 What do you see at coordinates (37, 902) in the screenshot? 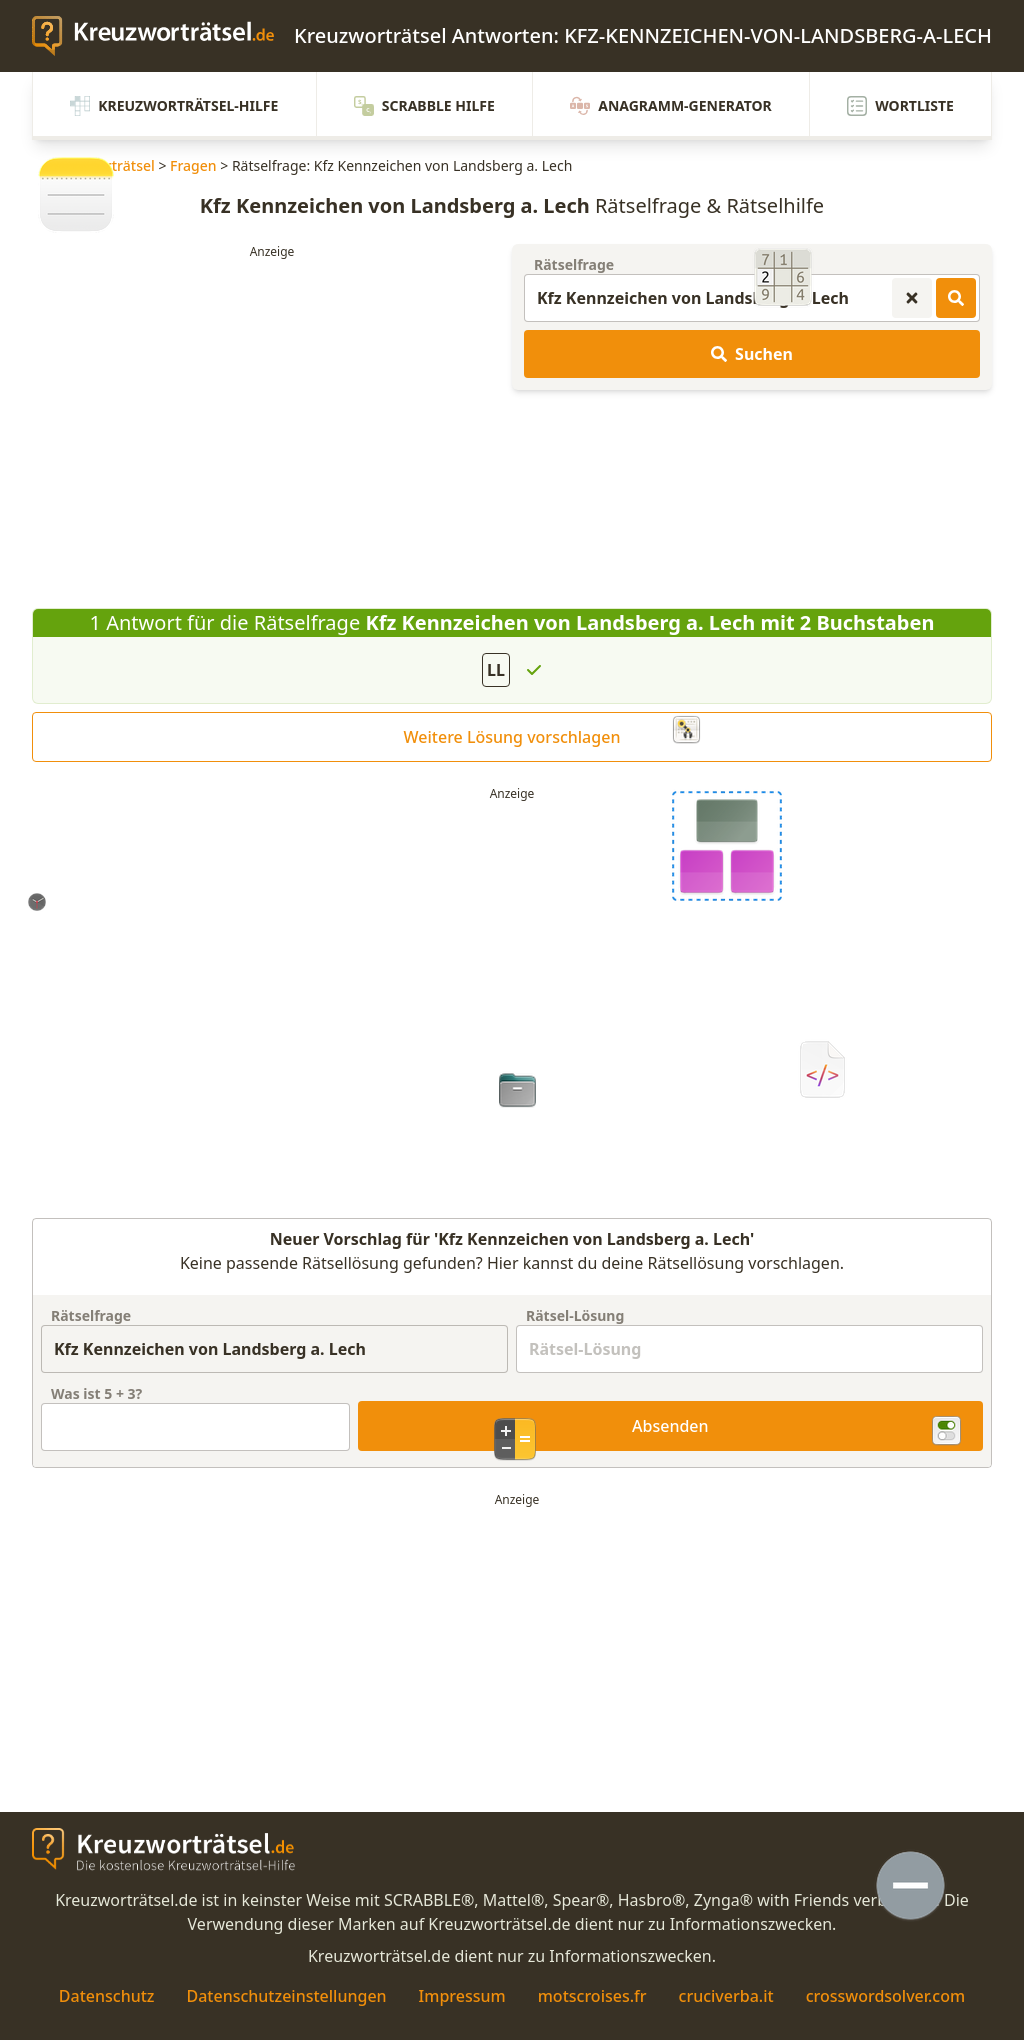
I see `open the clocks app` at bounding box center [37, 902].